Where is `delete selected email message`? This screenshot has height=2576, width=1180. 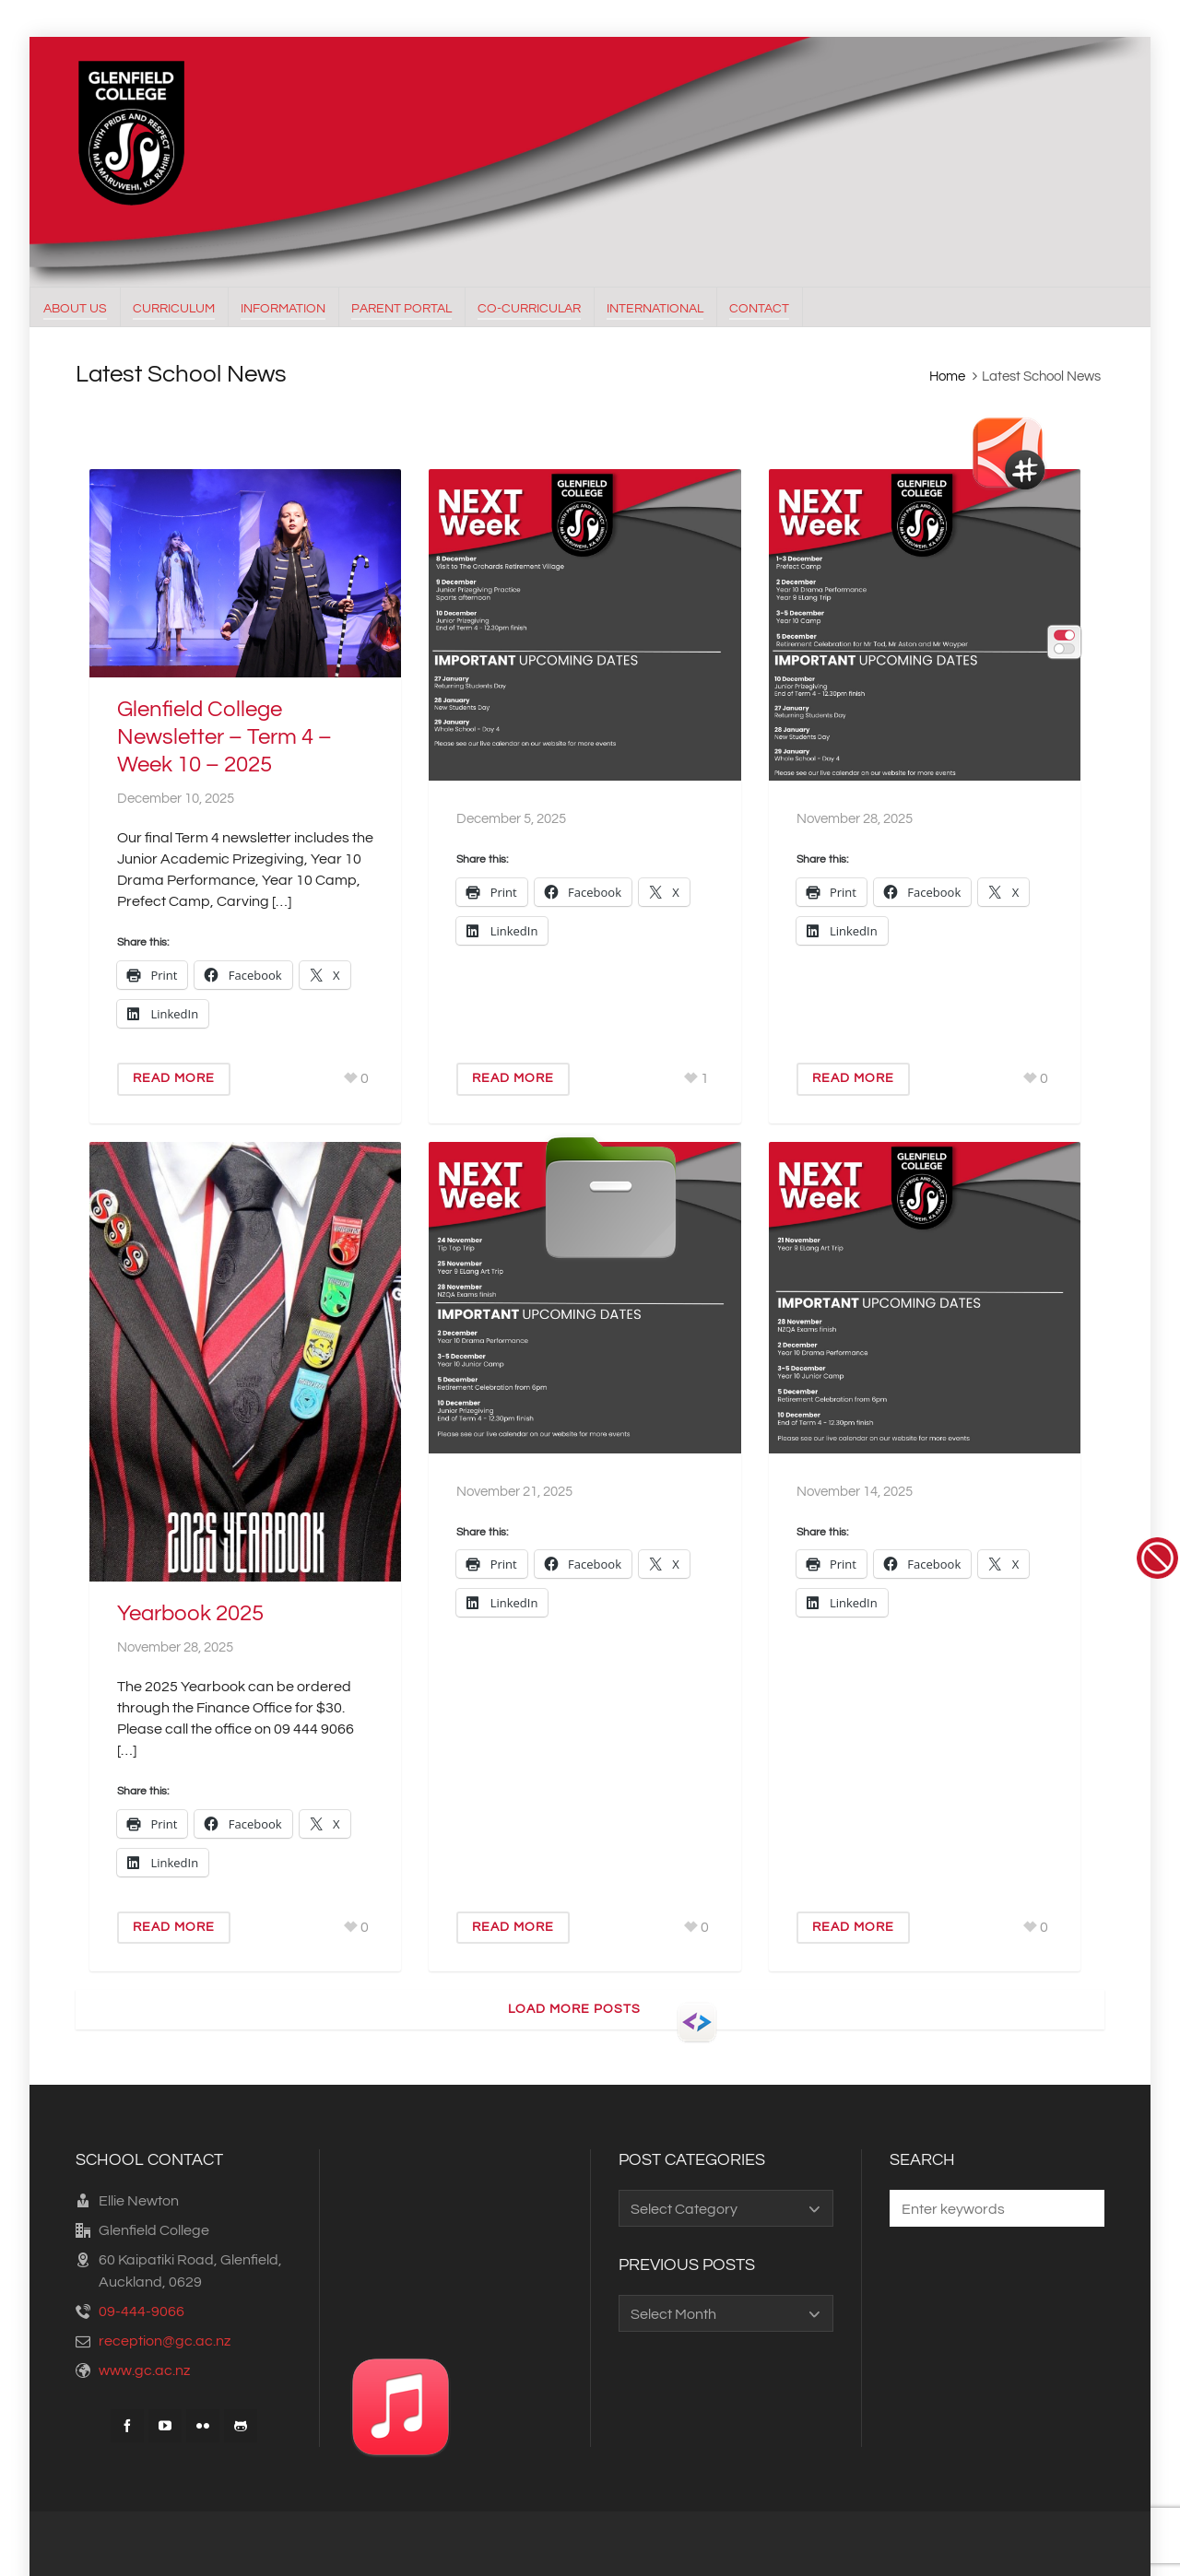
delete selected email message is located at coordinates (1157, 1558).